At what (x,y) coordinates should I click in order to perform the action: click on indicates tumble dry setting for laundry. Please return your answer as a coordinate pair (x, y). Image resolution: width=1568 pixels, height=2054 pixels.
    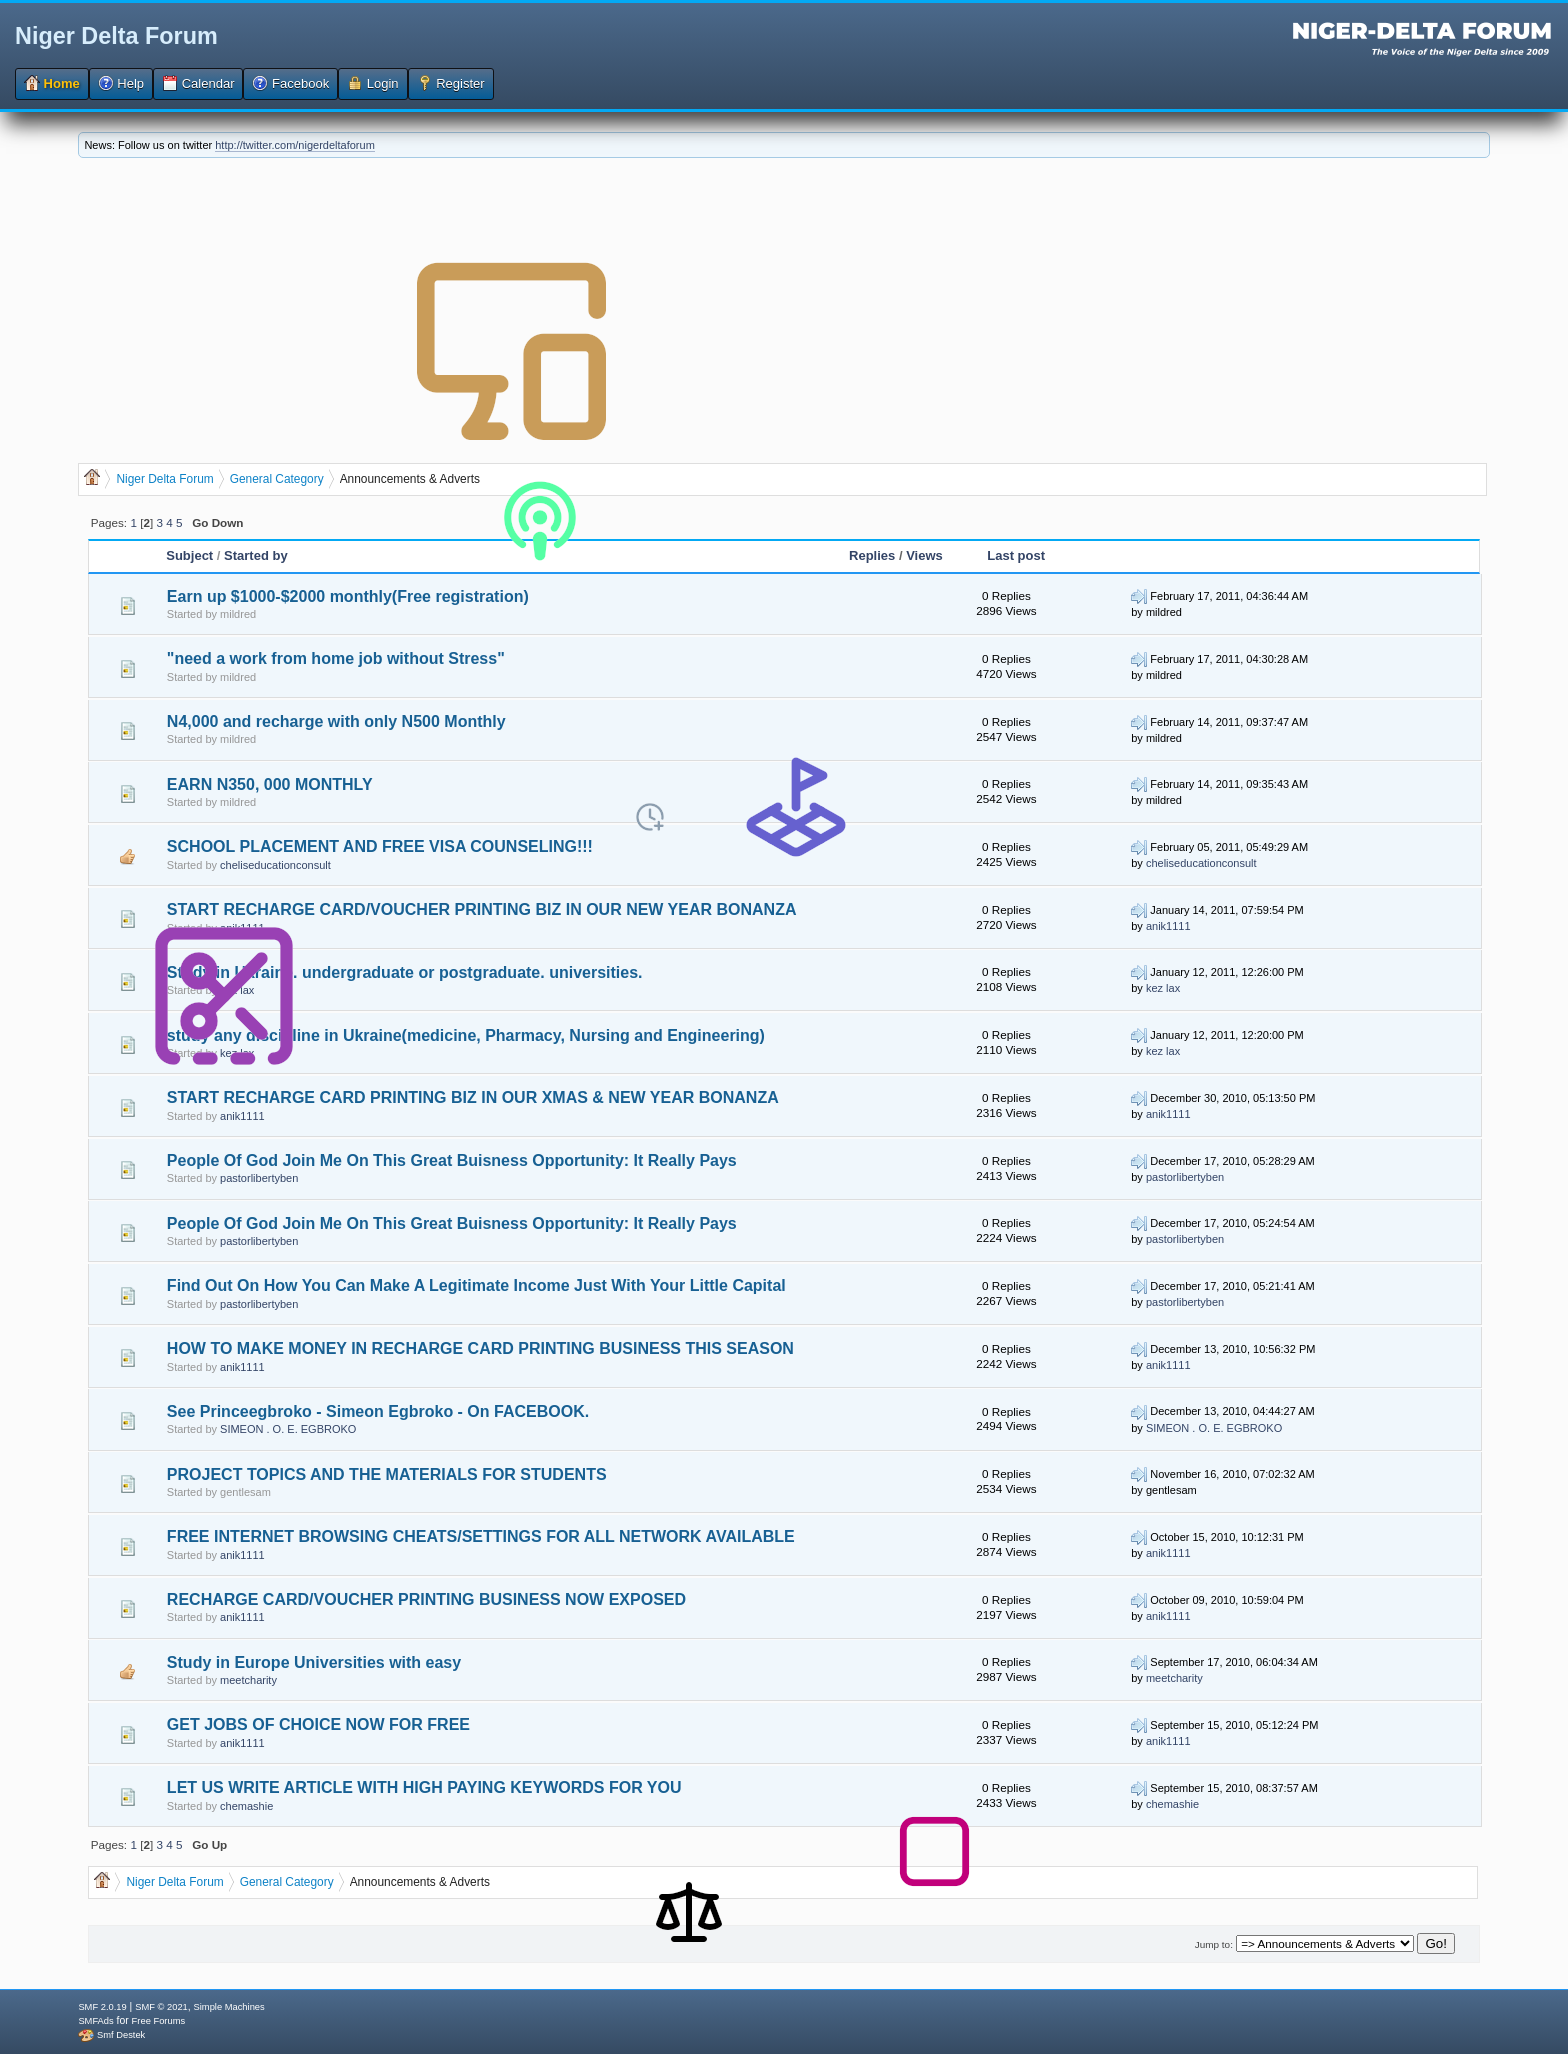
    Looking at the image, I should click on (934, 1851).